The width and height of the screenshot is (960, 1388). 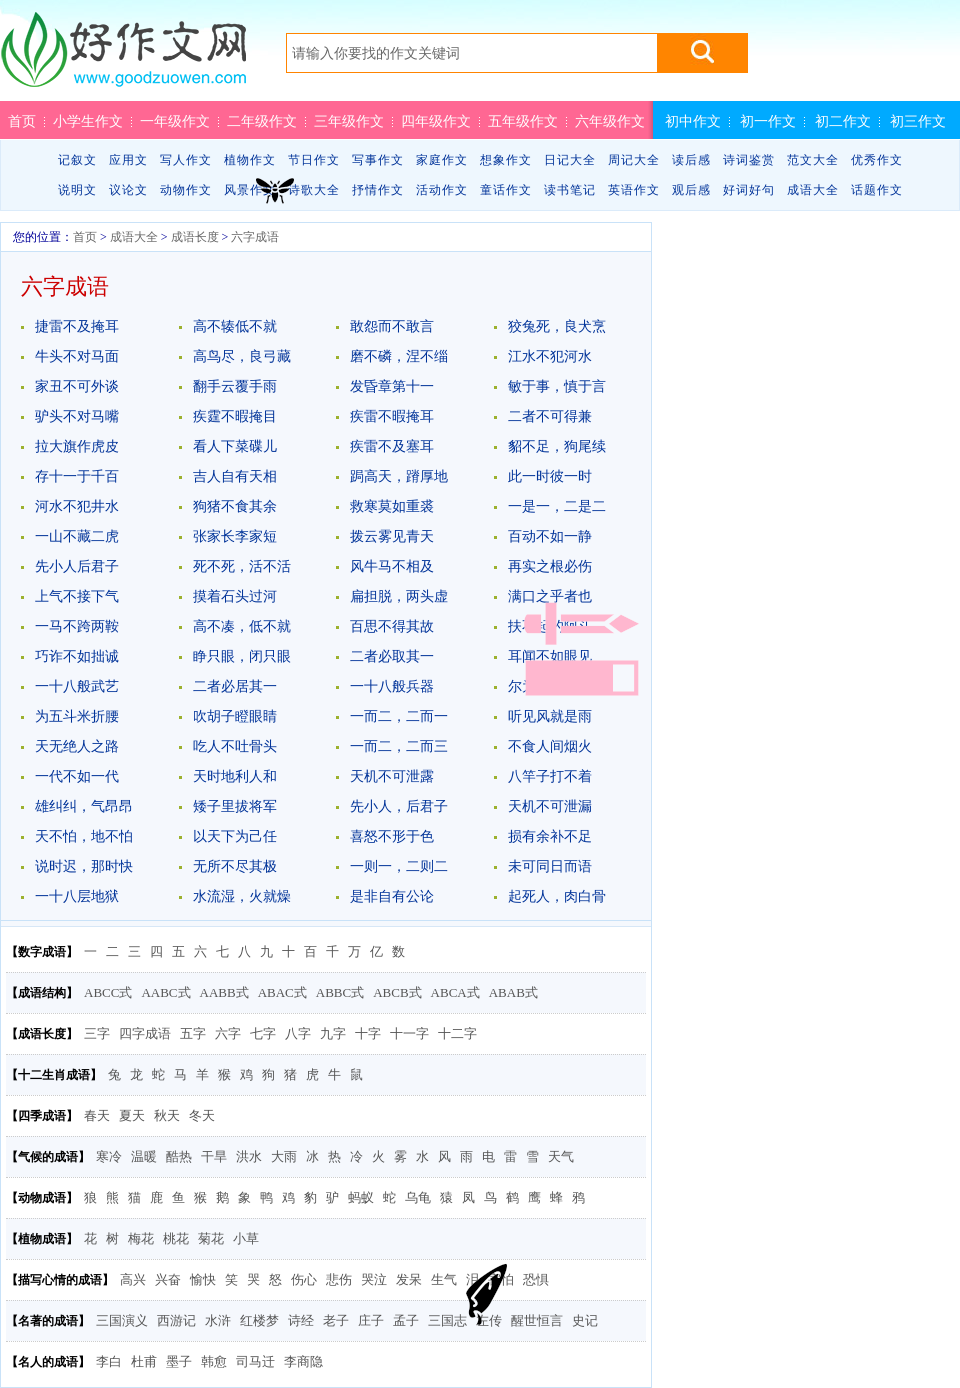 What do you see at coordinates (582, 647) in the screenshot?
I see `indicates current attack power level` at bounding box center [582, 647].